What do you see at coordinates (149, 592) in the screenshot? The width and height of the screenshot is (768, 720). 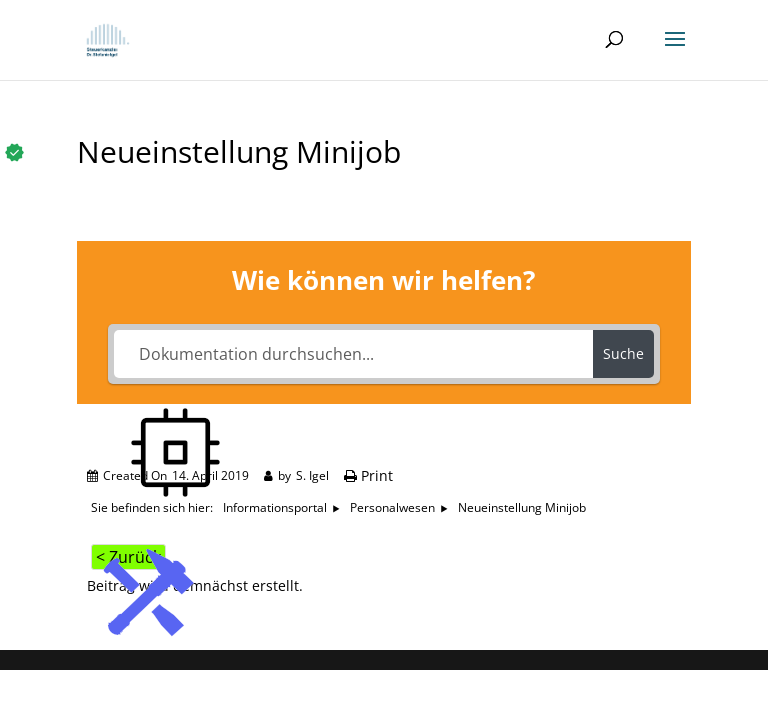 I see `indicates a Discord staff member` at bounding box center [149, 592].